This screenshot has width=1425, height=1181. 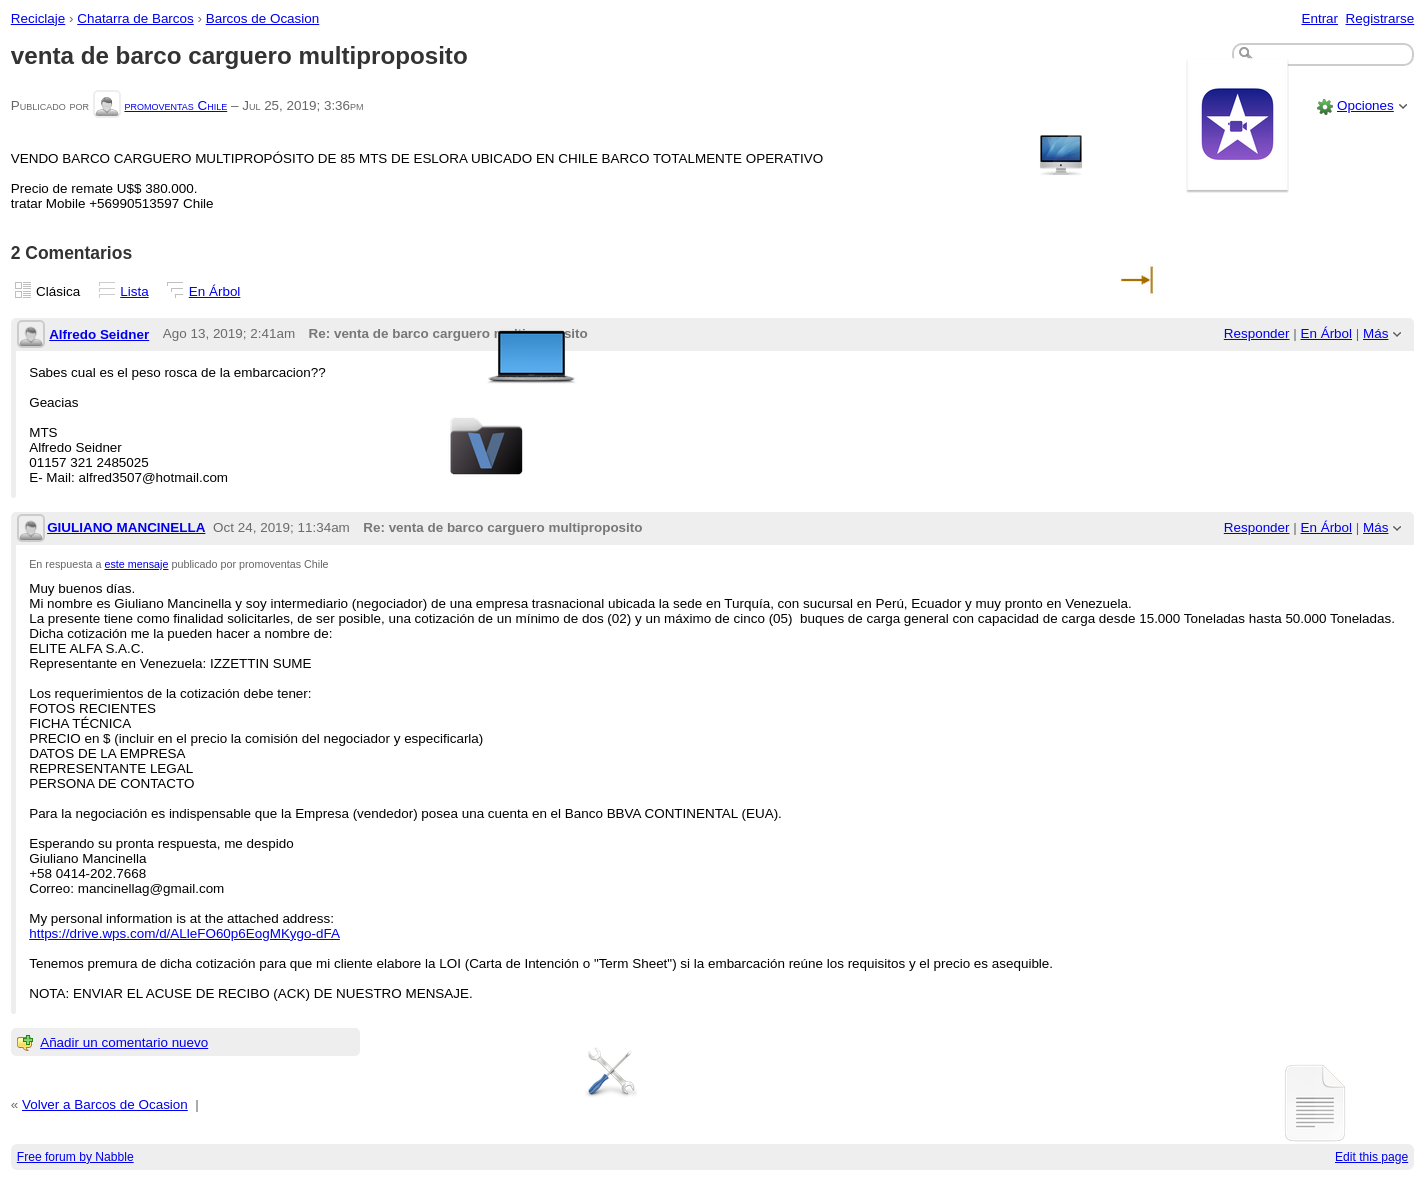 I want to click on represents this mac in system preferences or network settings, so click(x=1061, y=150).